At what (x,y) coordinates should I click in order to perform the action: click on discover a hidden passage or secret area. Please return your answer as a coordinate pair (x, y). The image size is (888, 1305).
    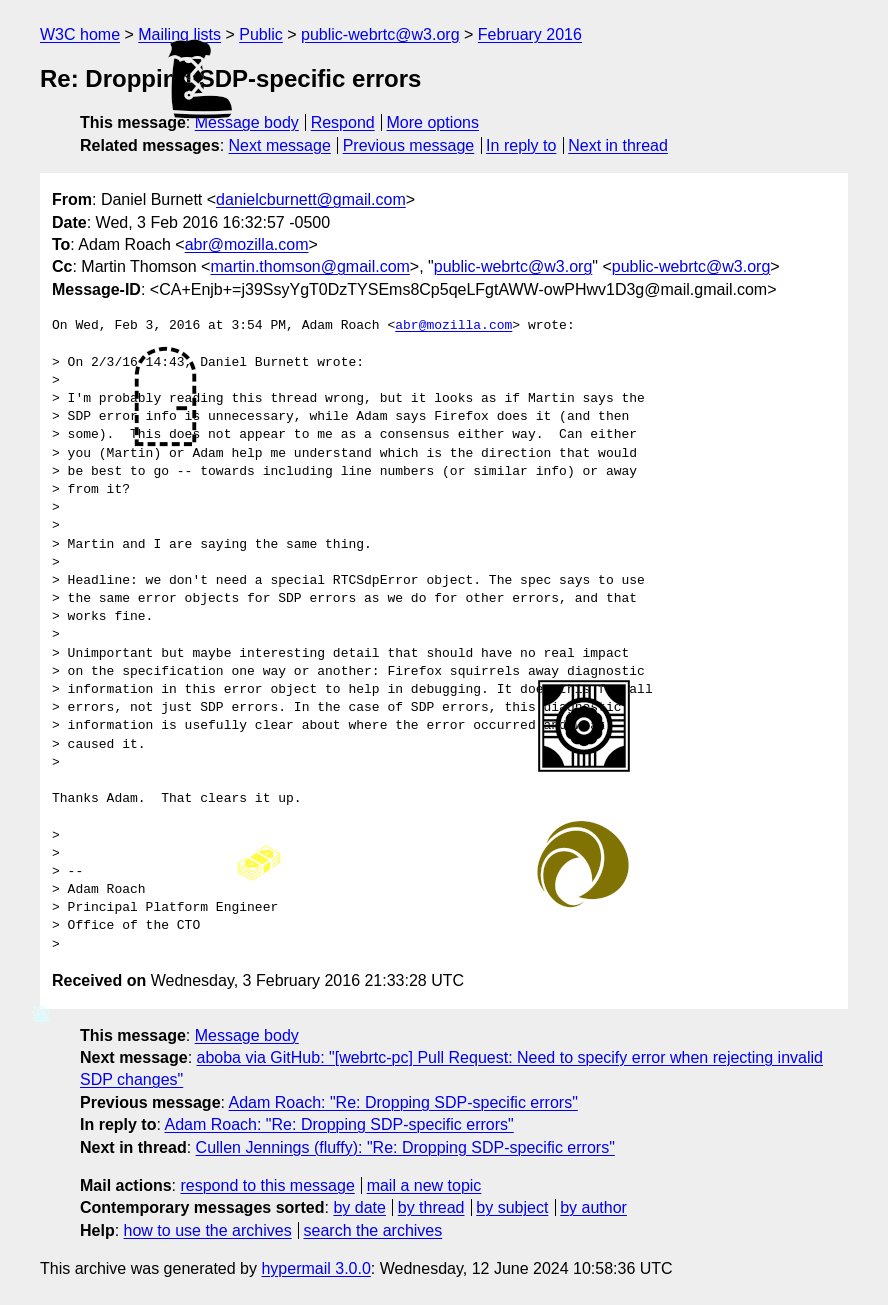
    Looking at the image, I should click on (165, 396).